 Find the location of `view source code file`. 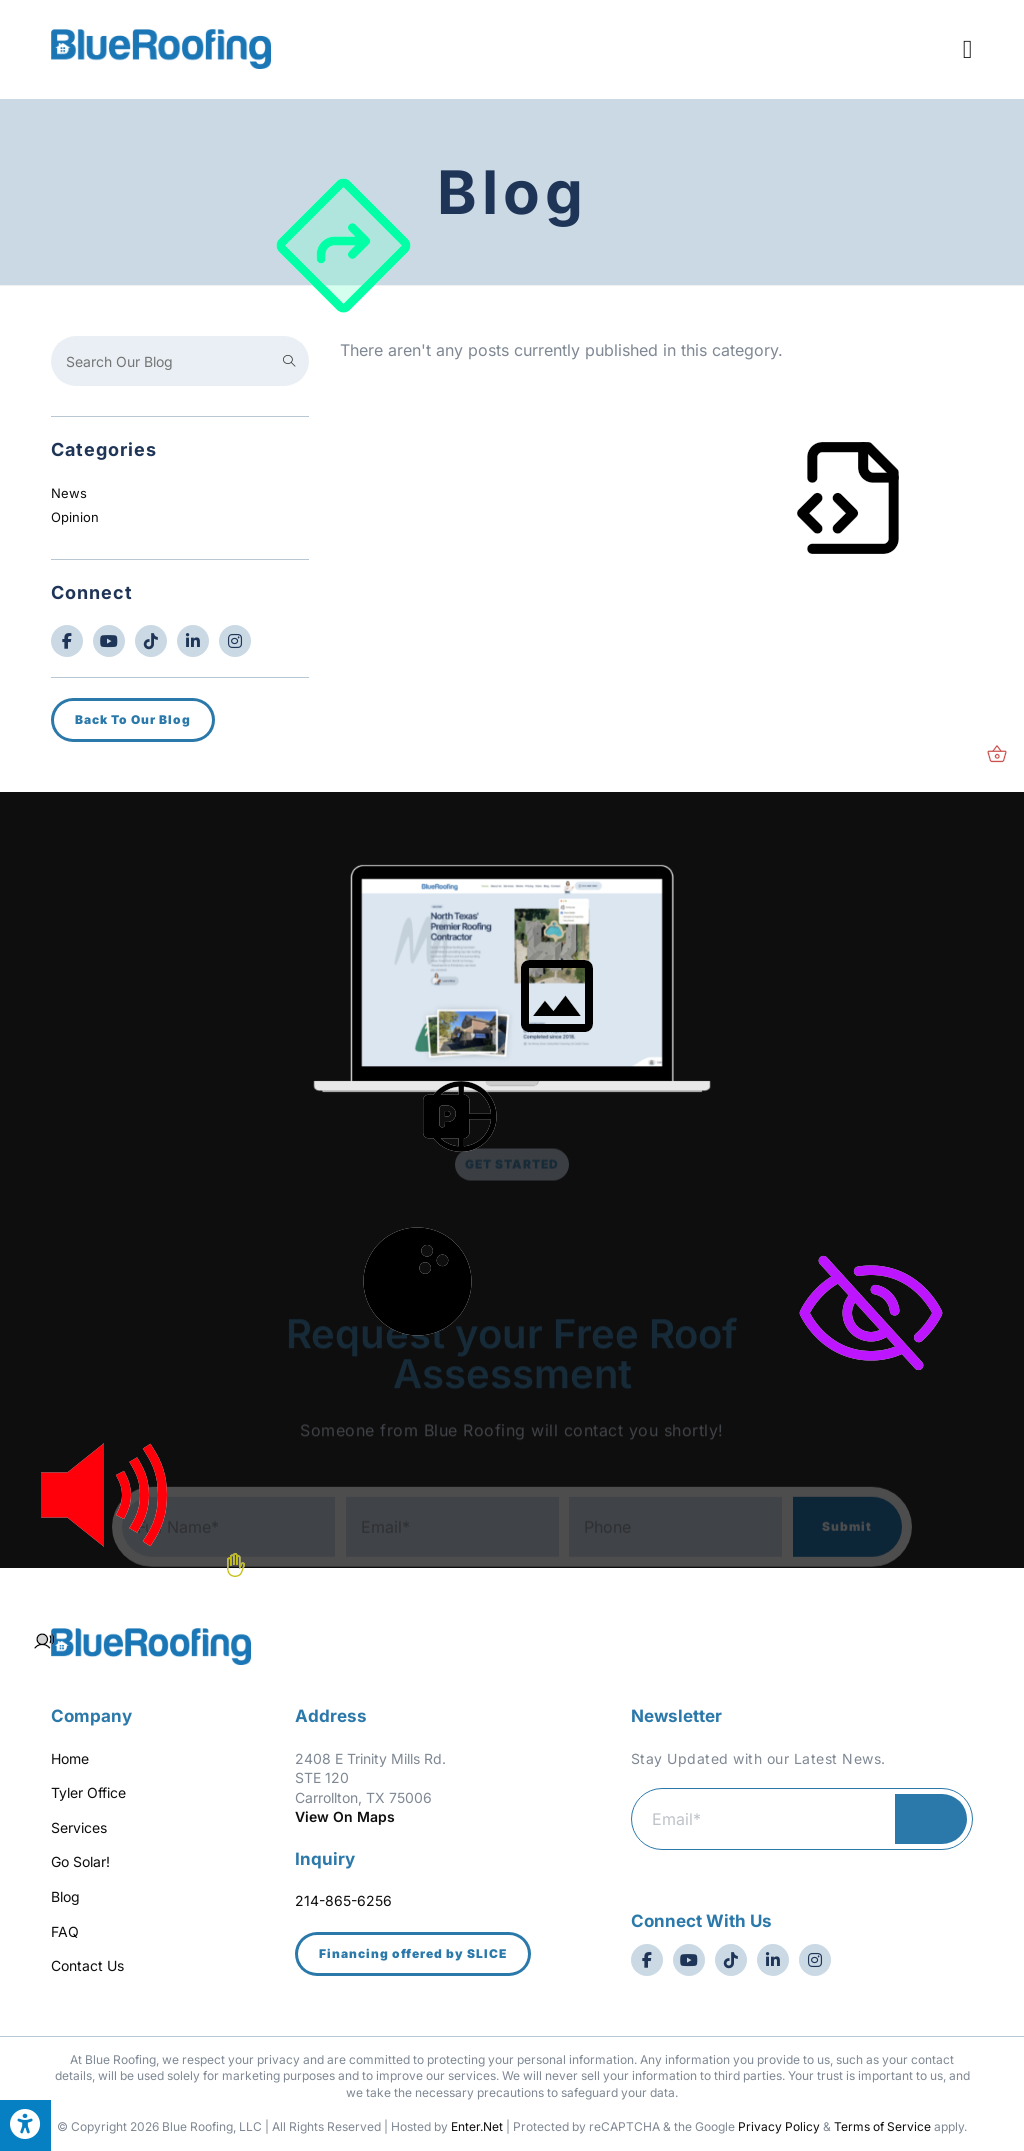

view source code file is located at coordinates (853, 498).